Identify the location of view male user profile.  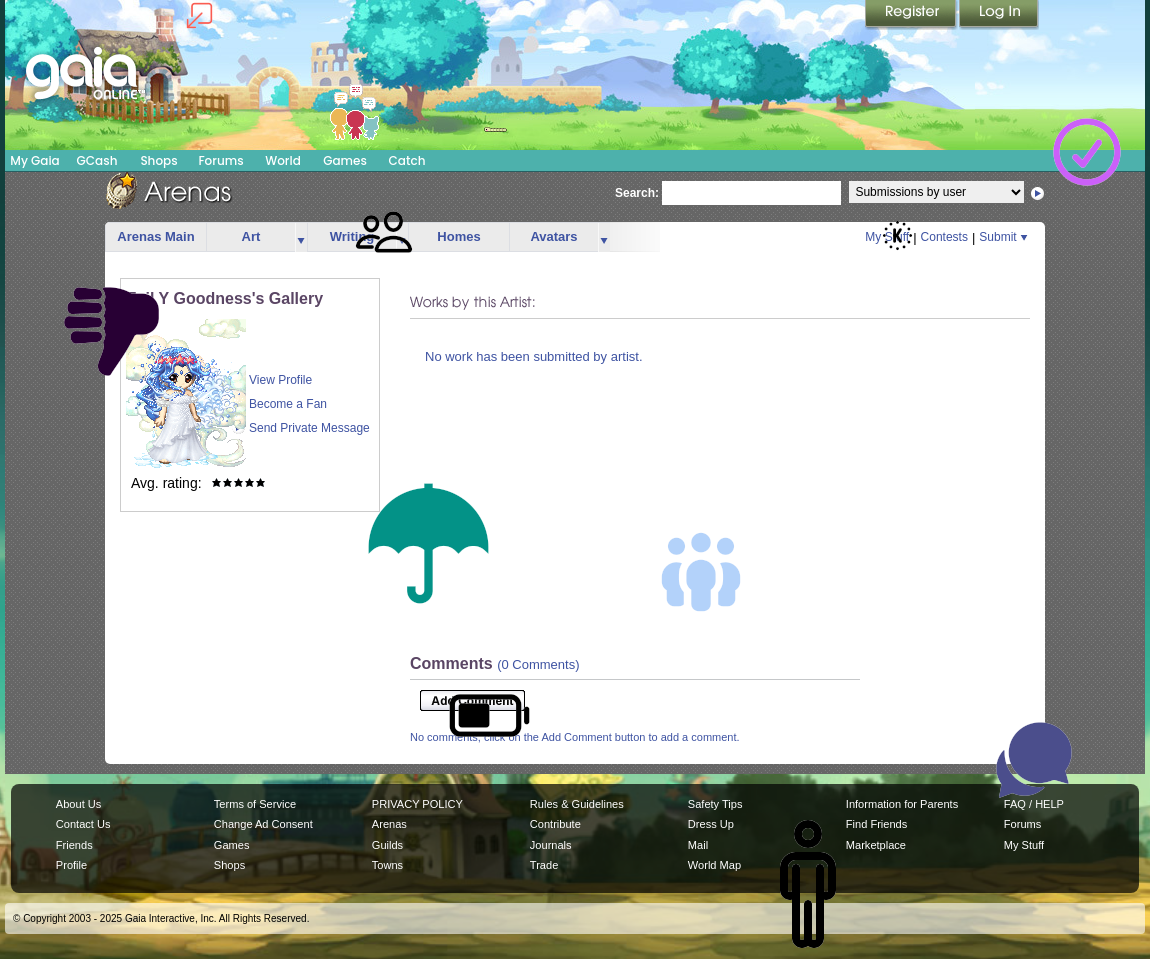
(808, 884).